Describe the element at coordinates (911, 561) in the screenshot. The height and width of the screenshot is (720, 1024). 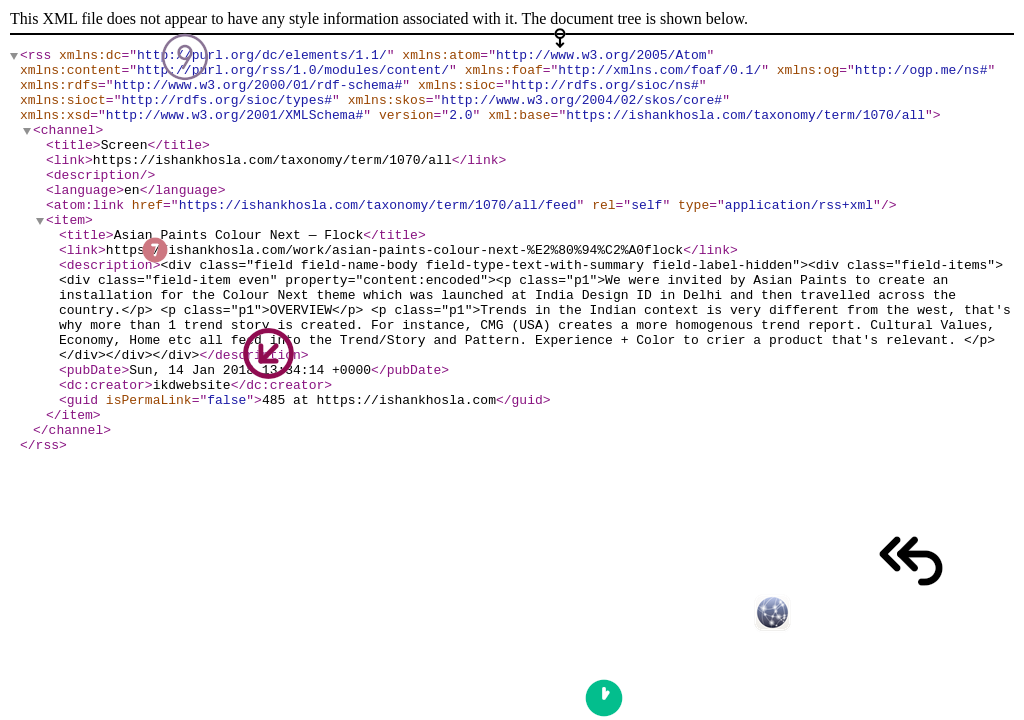
I see `undo multiple actions` at that location.